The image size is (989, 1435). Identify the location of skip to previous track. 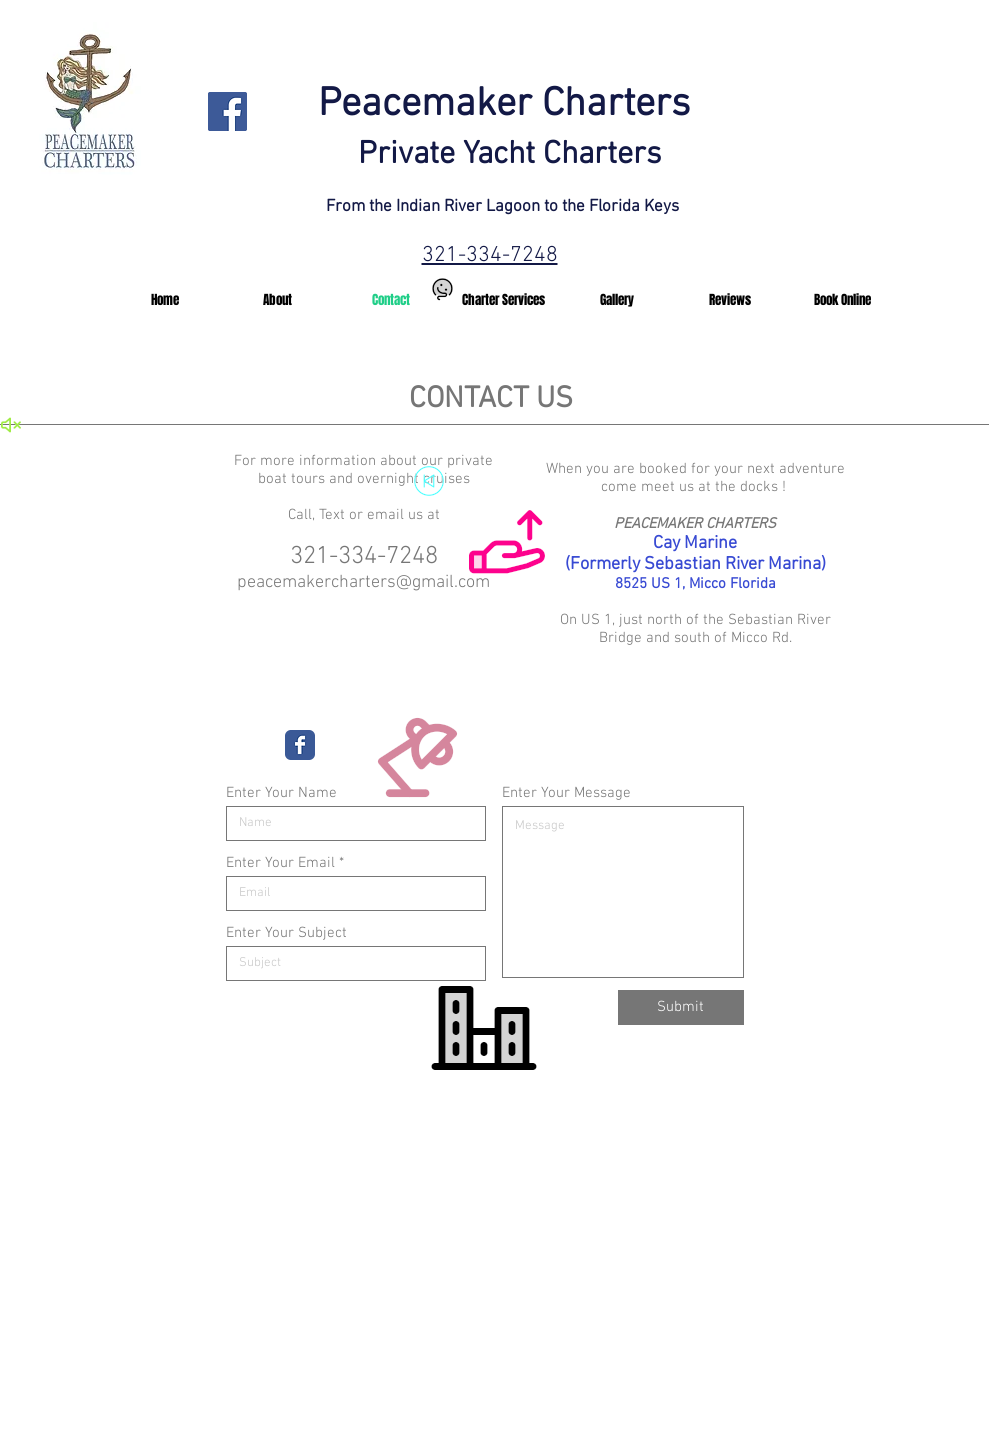
(429, 481).